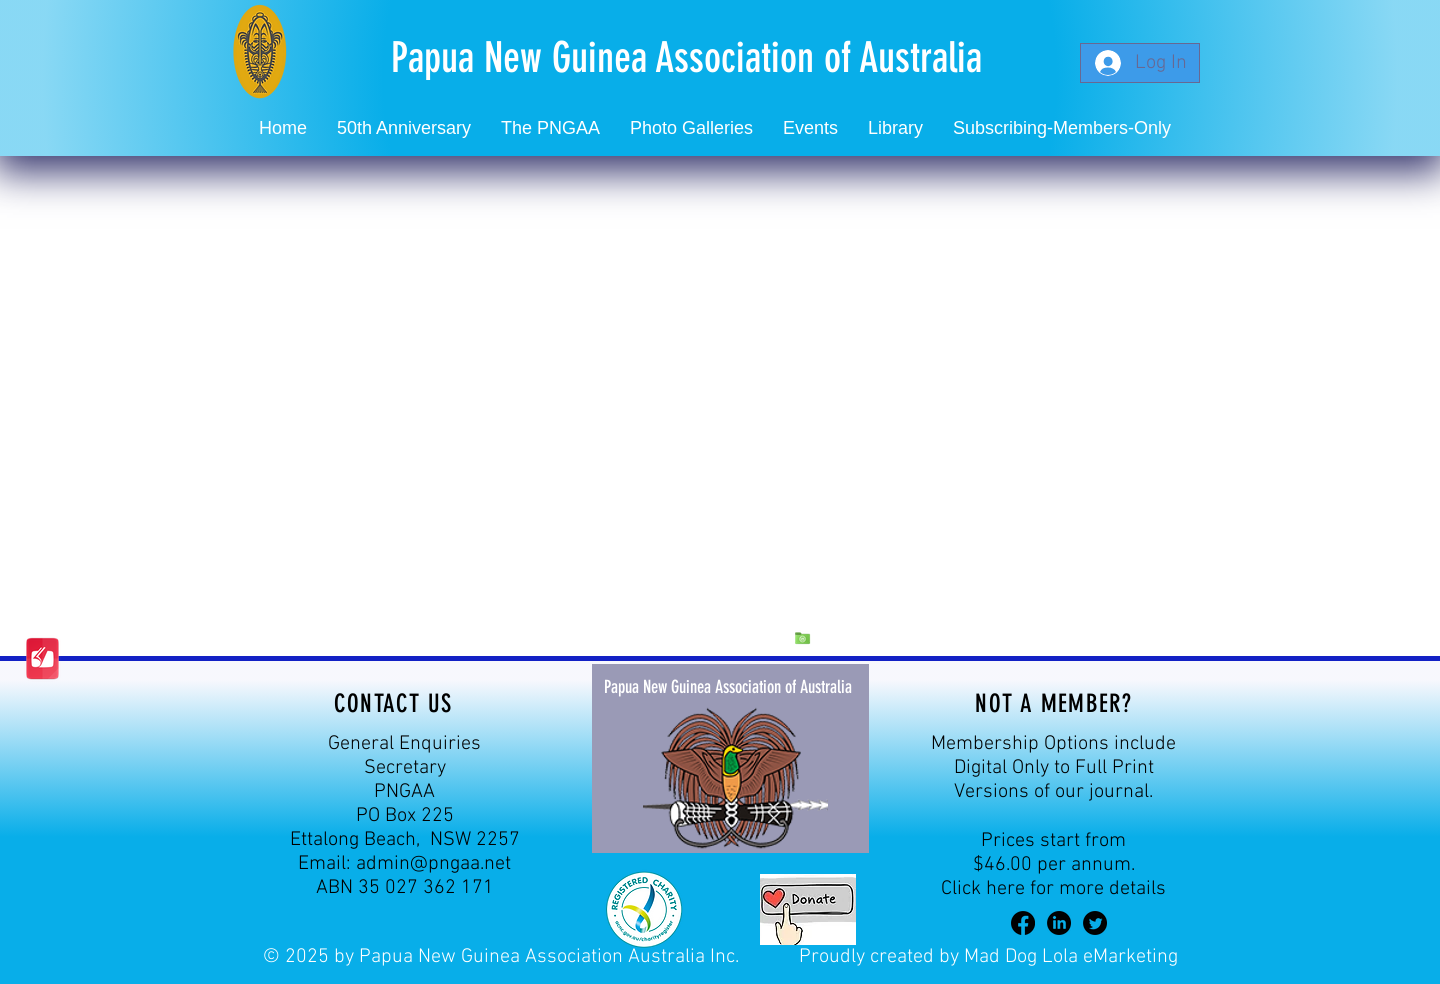 The width and height of the screenshot is (1440, 984). I want to click on open linux mint system folder, so click(802, 638).